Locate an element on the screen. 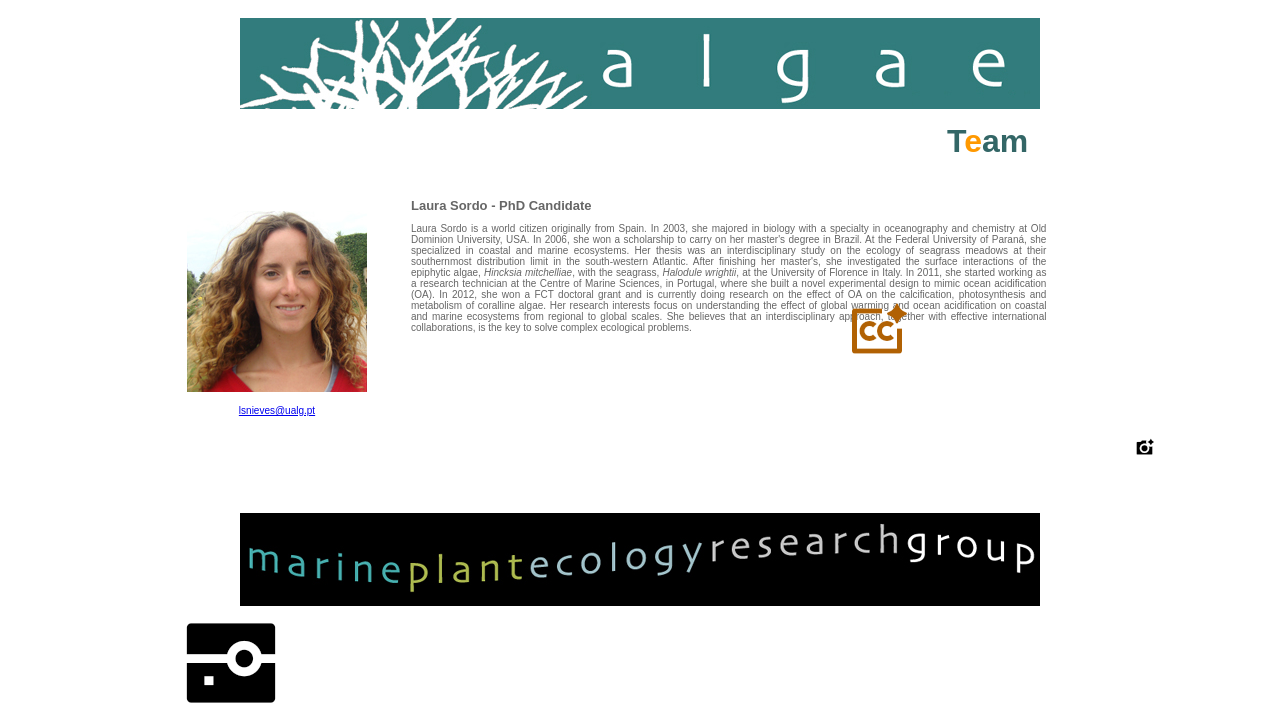  connect to a projector or external display is located at coordinates (231, 663).